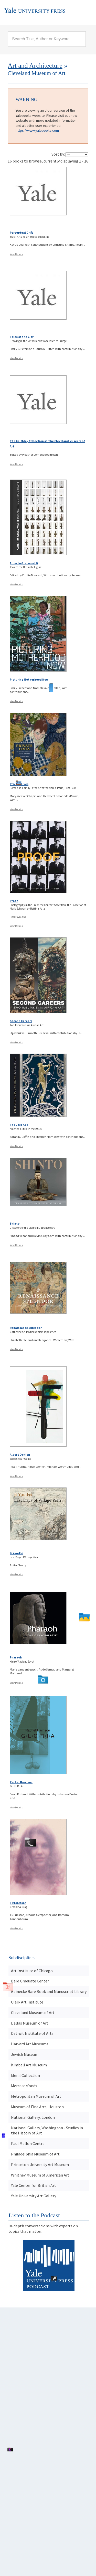  I want to click on folder containing chocolatey package manager files, so click(18, 783).